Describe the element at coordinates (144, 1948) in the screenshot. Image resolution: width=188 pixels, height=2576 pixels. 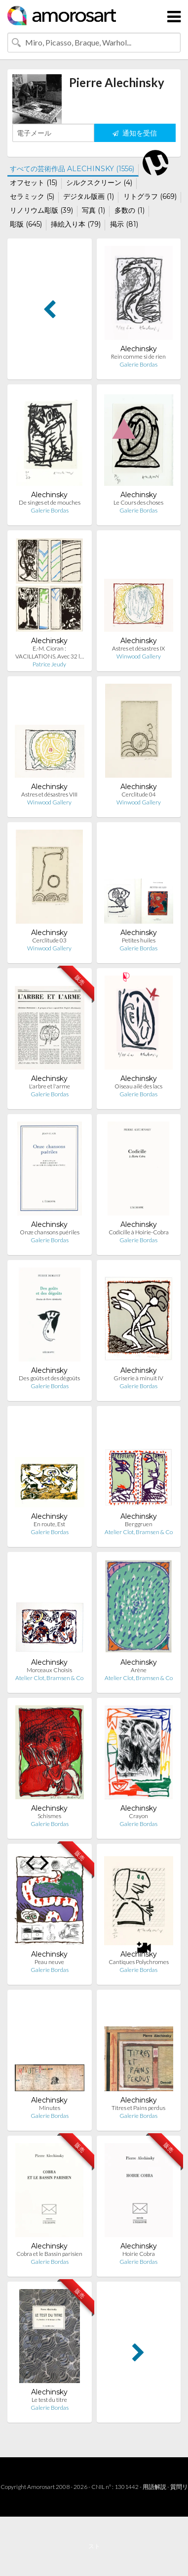
I see `enable AI-powered video features` at that location.